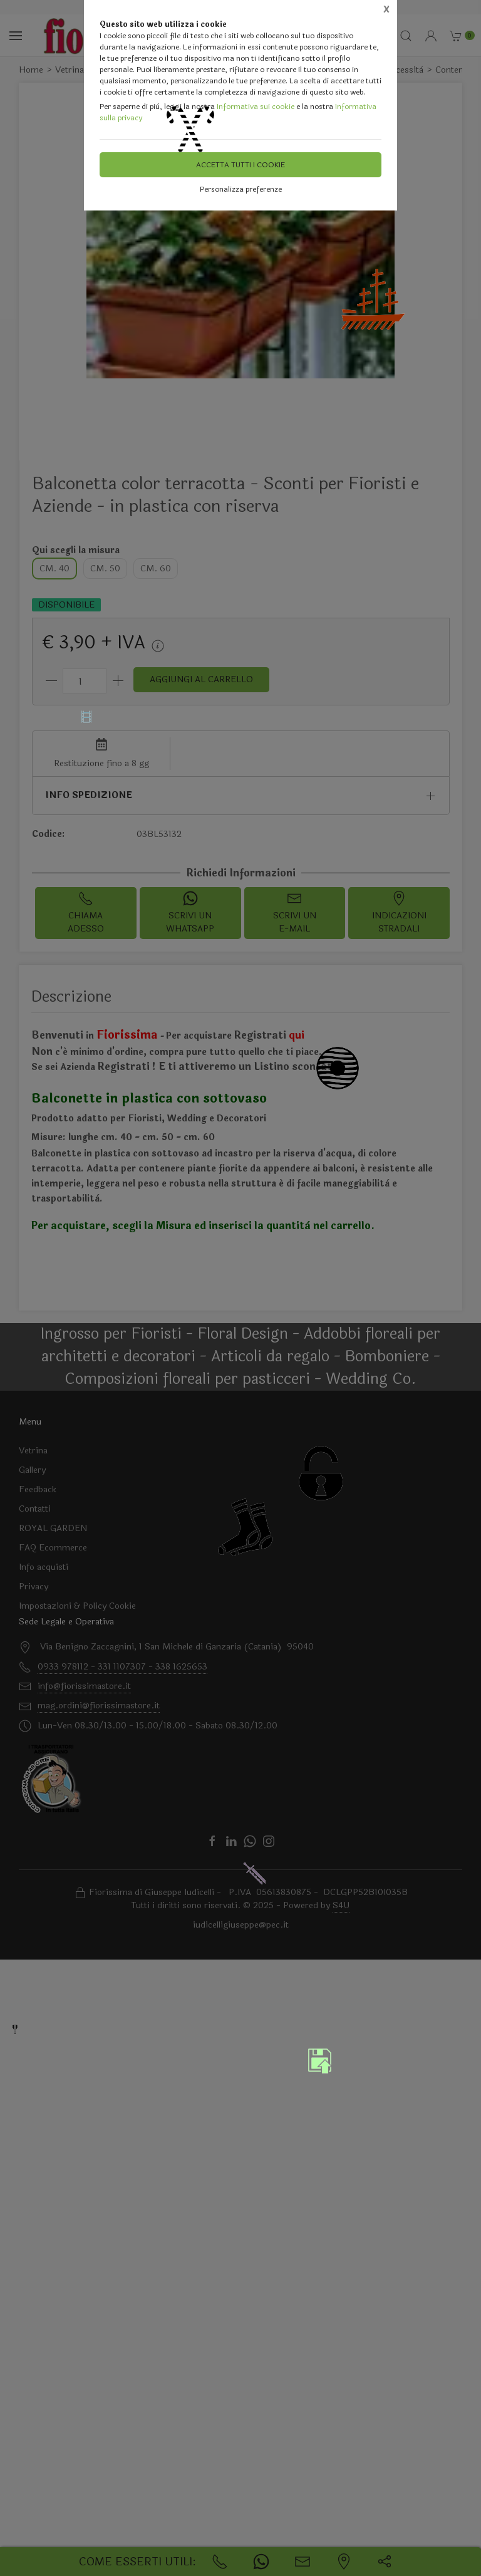  What do you see at coordinates (321, 1473) in the screenshot?
I see `unlocked or unsecured status` at bounding box center [321, 1473].